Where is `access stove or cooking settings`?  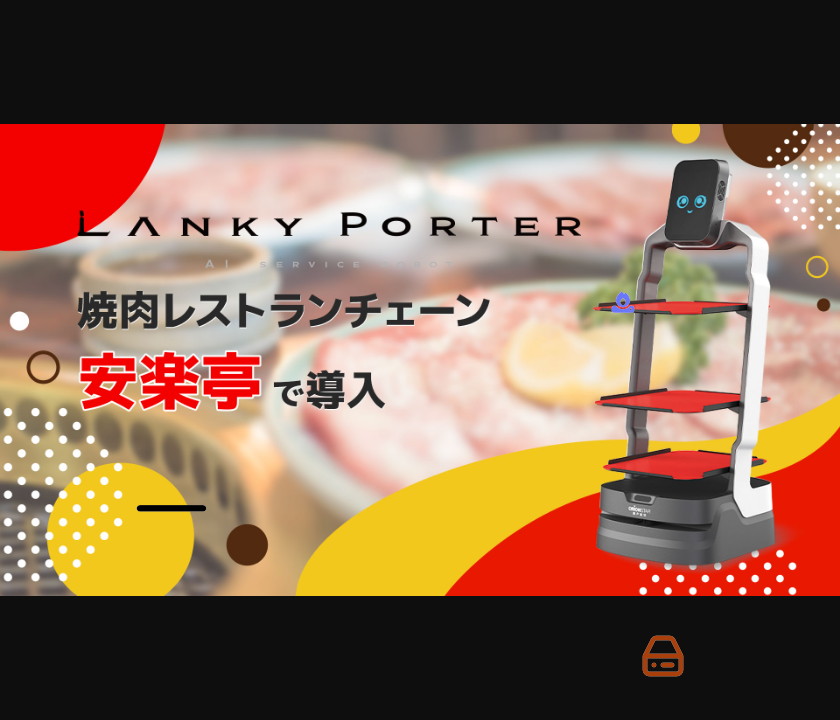
access stove or cooking settings is located at coordinates (623, 303).